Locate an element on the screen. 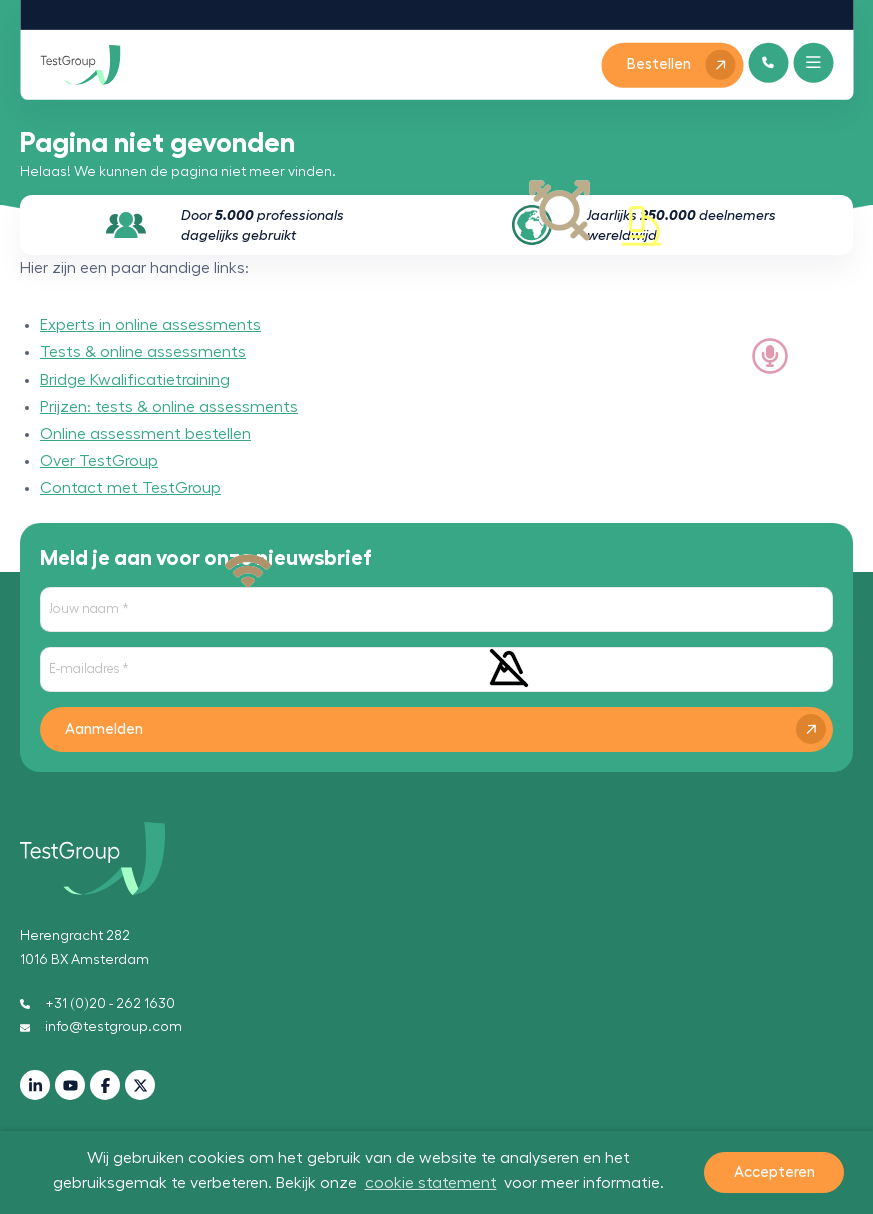 The width and height of the screenshot is (873, 1214). access research or lab tools is located at coordinates (641, 227).